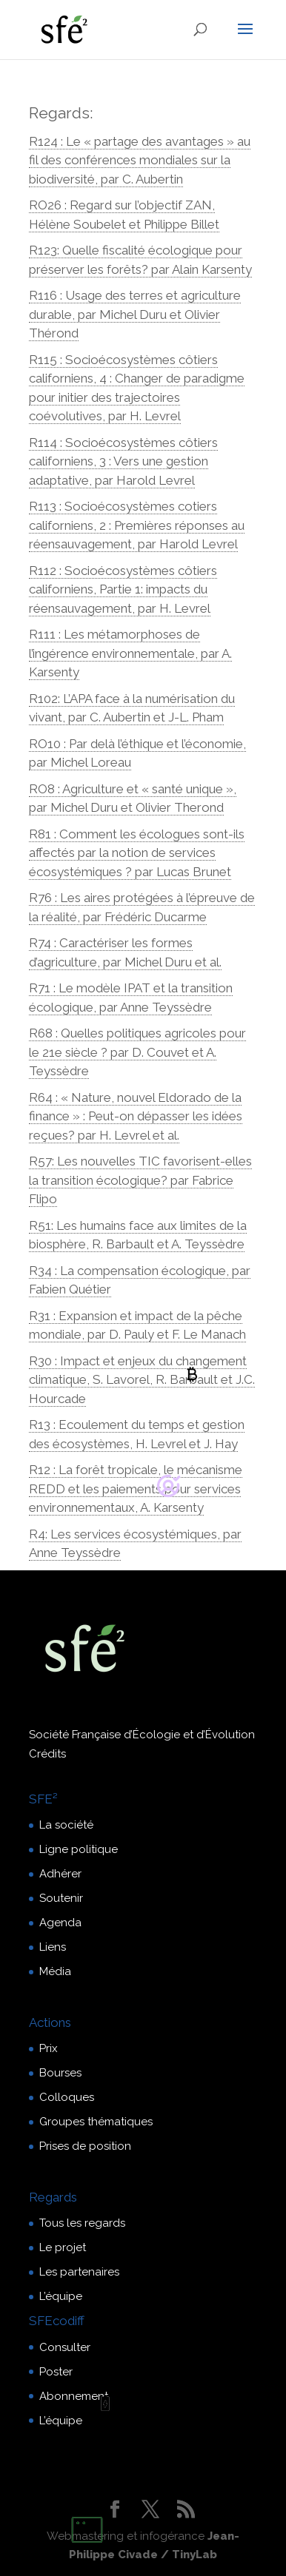 The width and height of the screenshot is (286, 2576). What do you see at coordinates (191, 1374) in the screenshot?
I see `view bitcoin balance or wallet` at bounding box center [191, 1374].